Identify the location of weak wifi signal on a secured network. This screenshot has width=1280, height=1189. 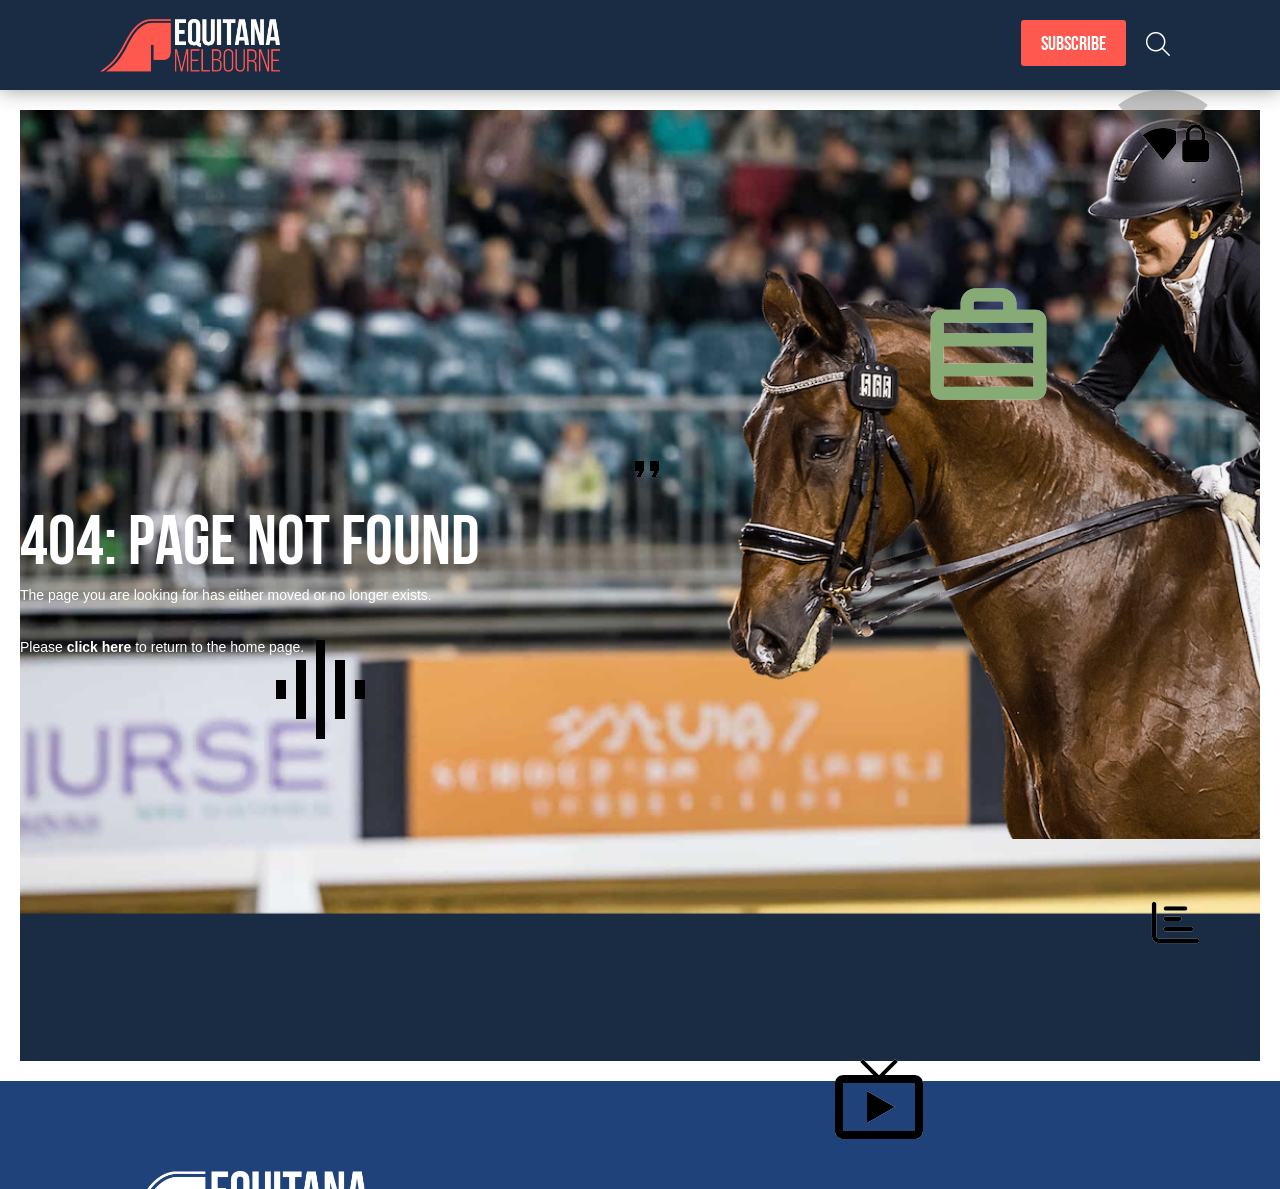
(1163, 124).